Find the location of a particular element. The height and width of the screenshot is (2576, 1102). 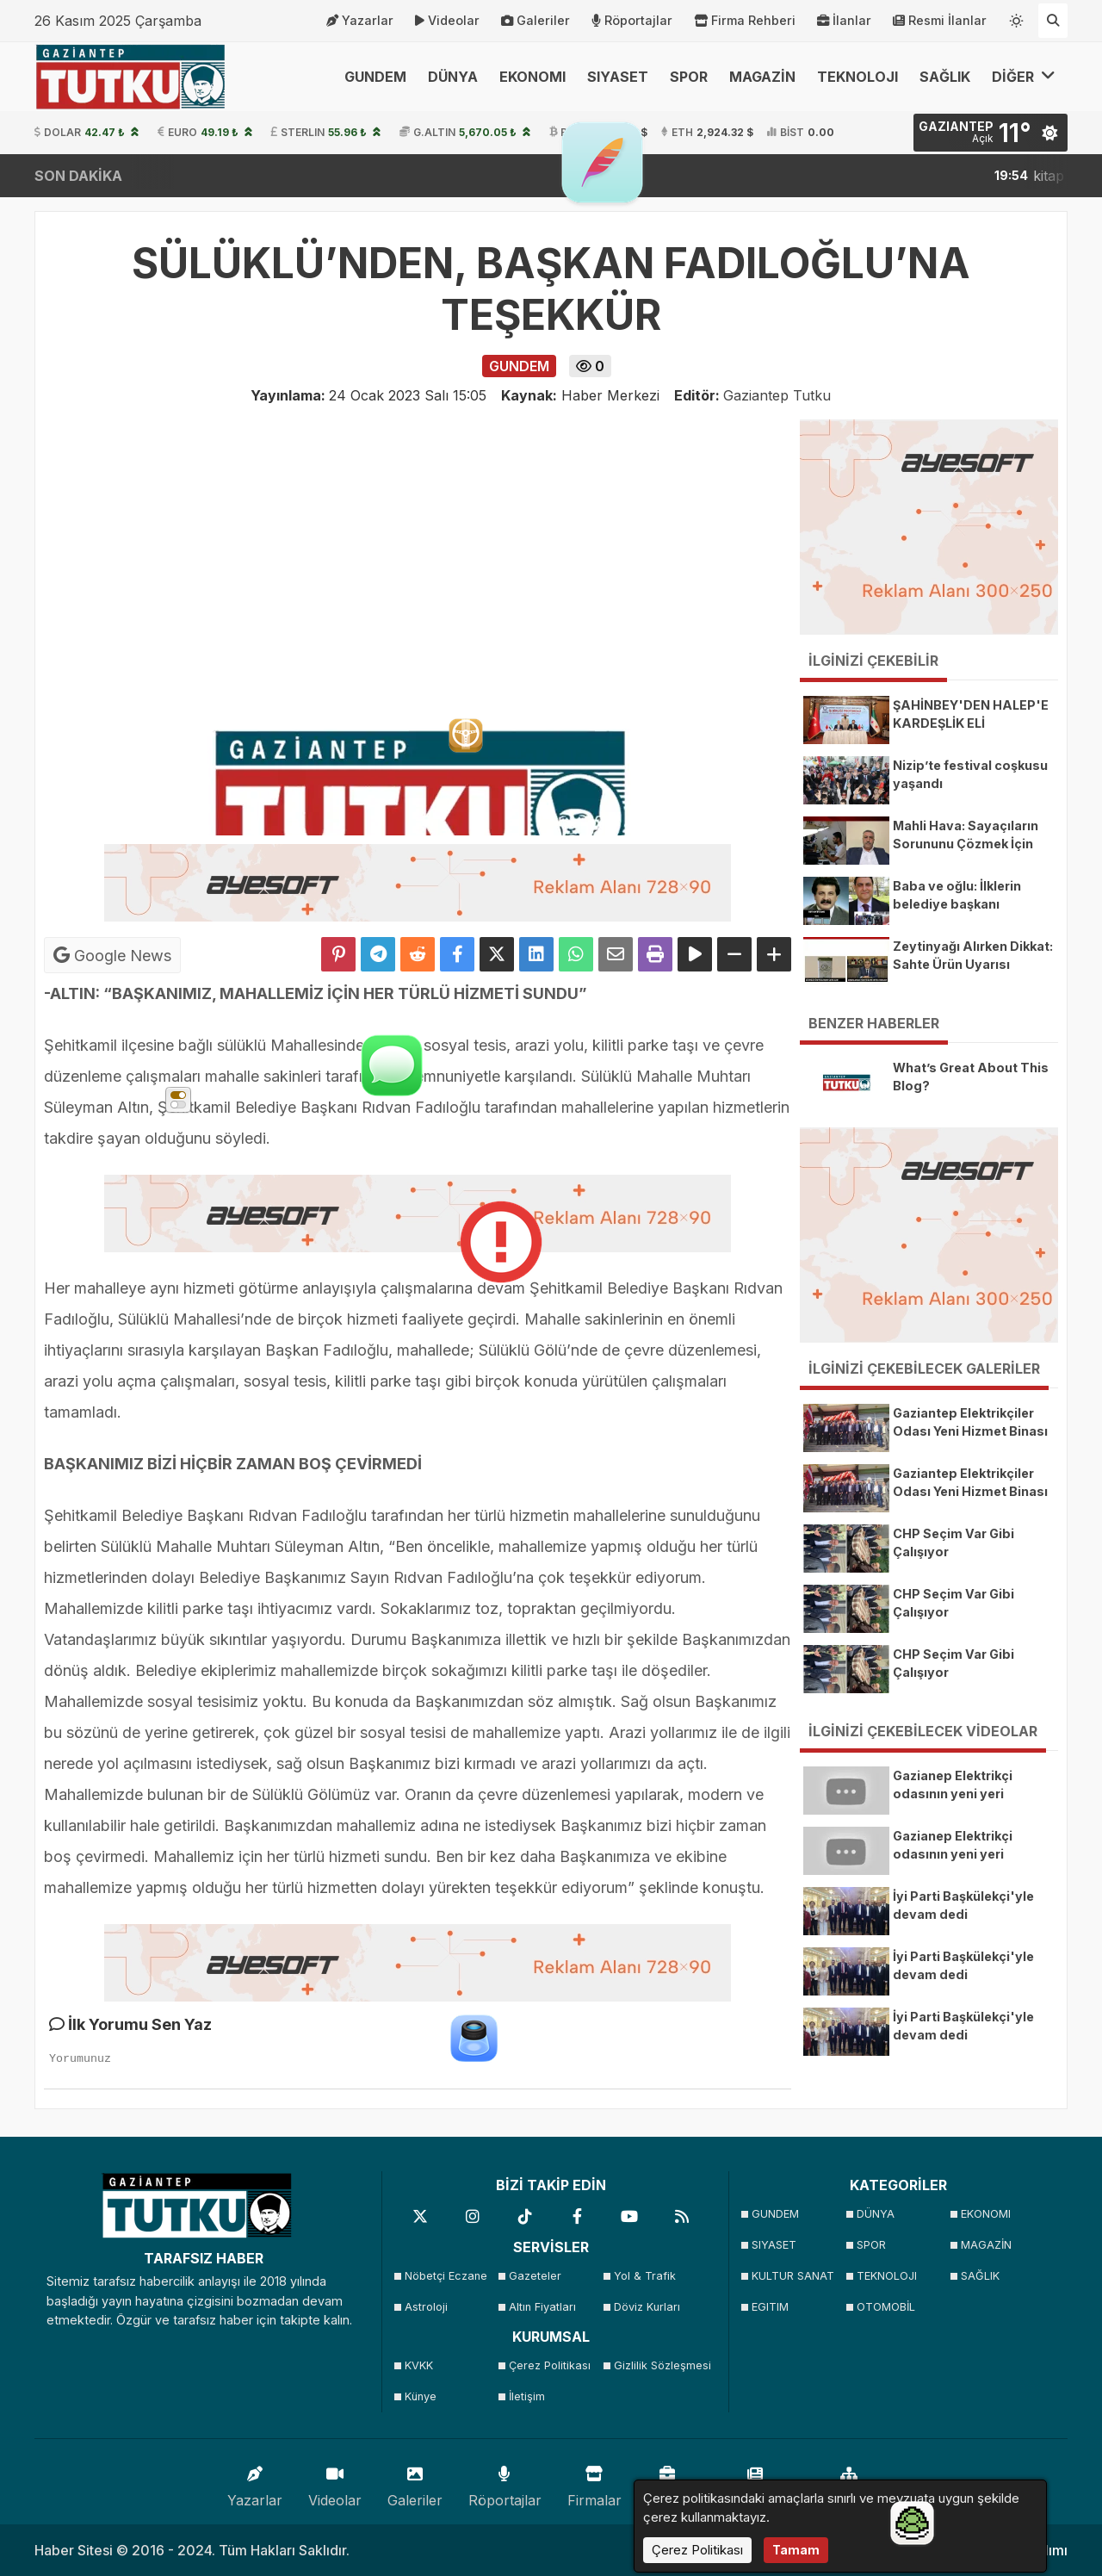

open preview app to view images and PDFs is located at coordinates (474, 2038).